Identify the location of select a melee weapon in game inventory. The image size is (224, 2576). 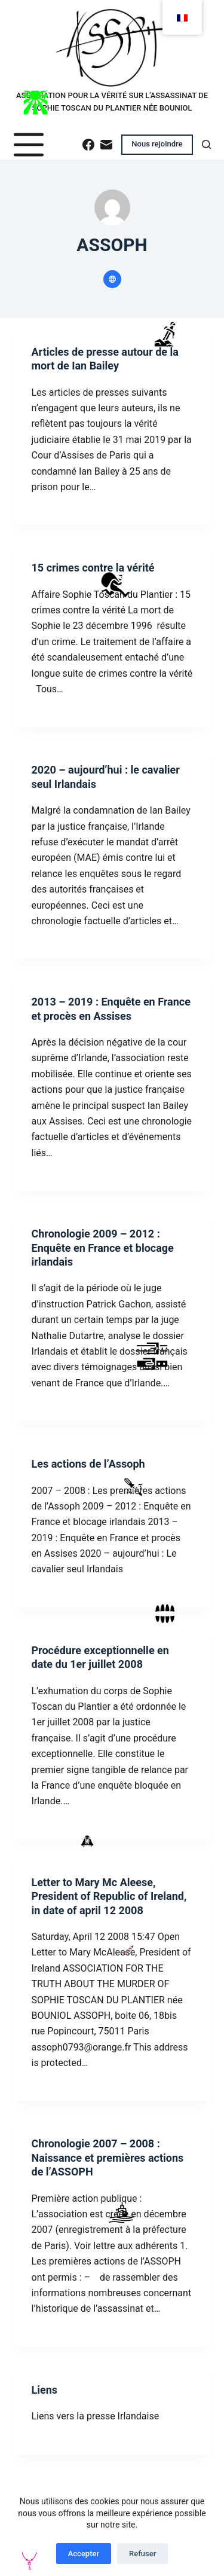
(167, 334).